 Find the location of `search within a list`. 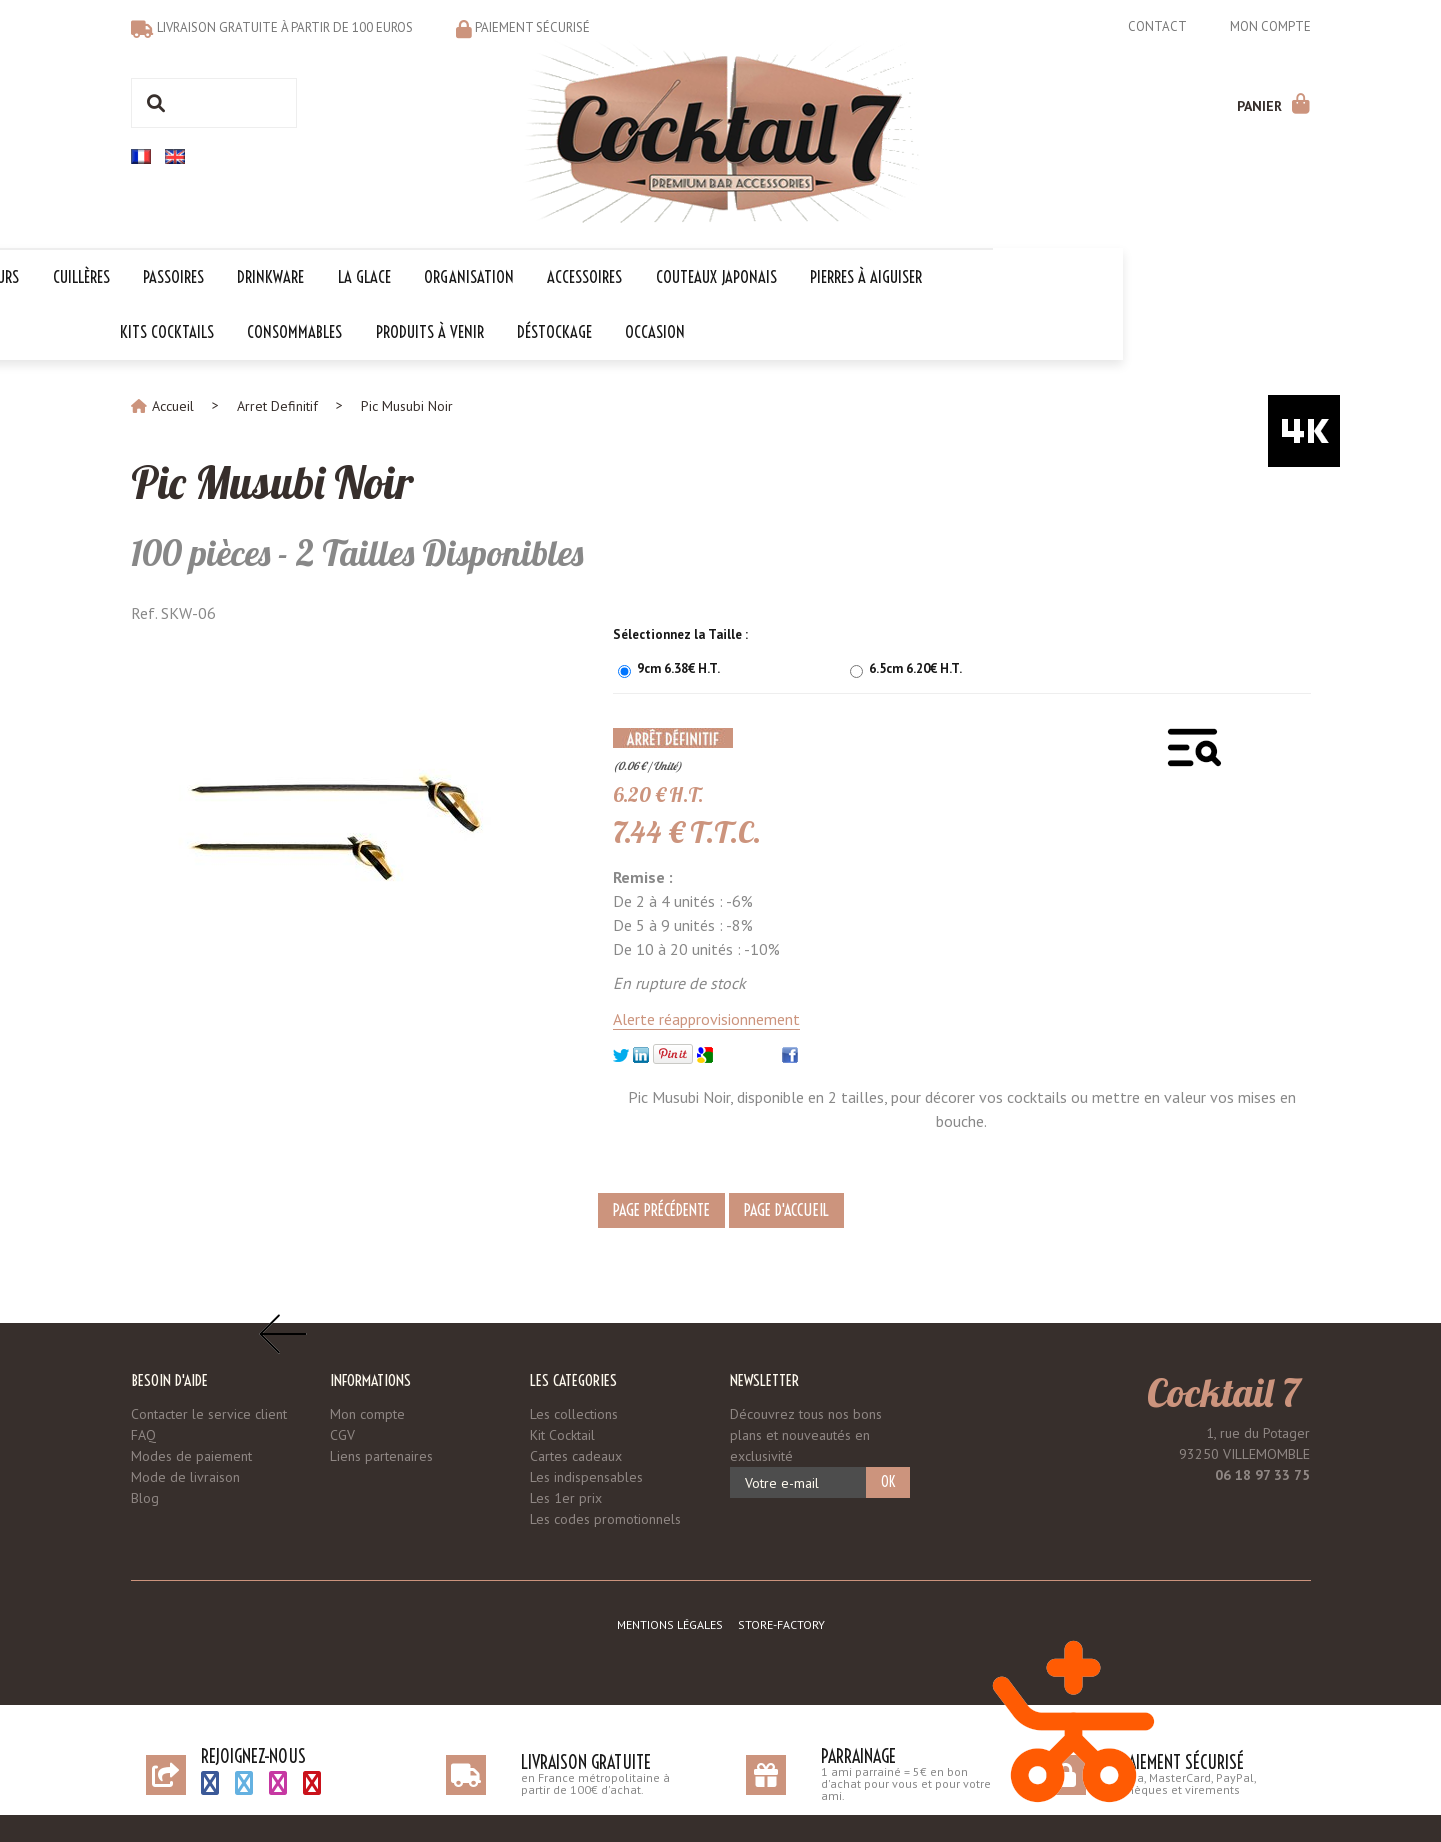

search within a list is located at coordinates (1192, 747).